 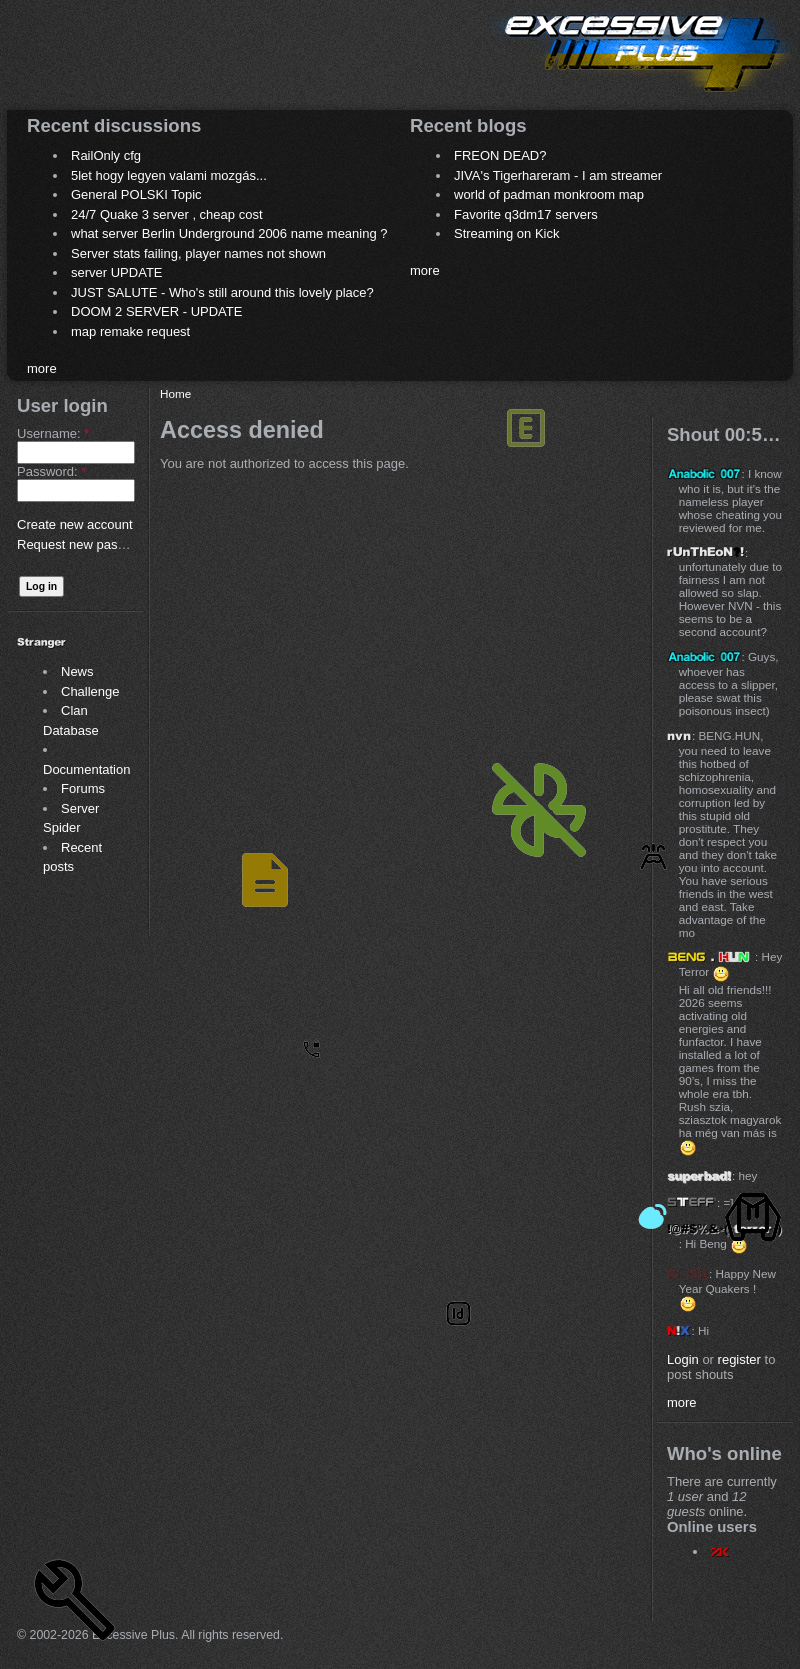 I want to click on wind energy source disabled or unavailable, so click(x=539, y=810).